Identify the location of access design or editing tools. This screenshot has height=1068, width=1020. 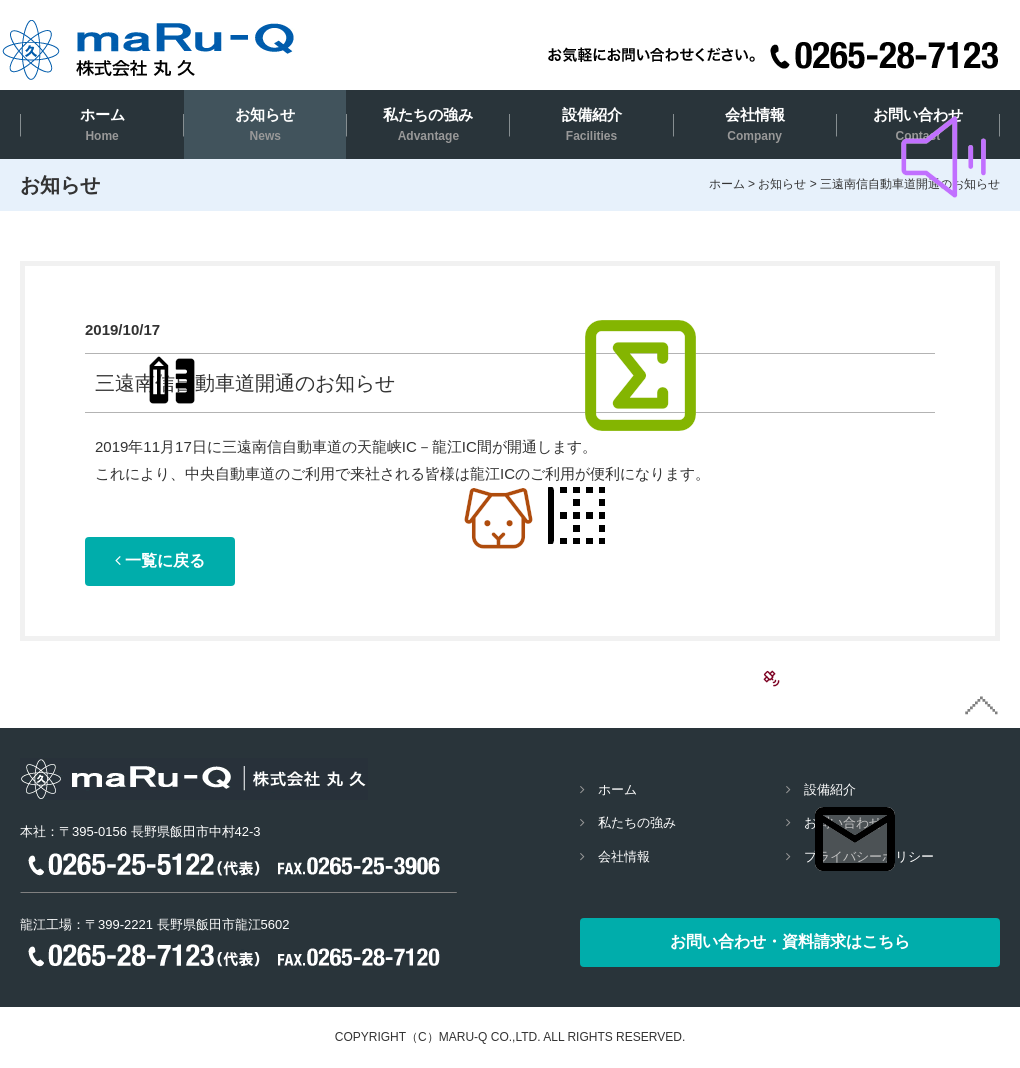
(172, 381).